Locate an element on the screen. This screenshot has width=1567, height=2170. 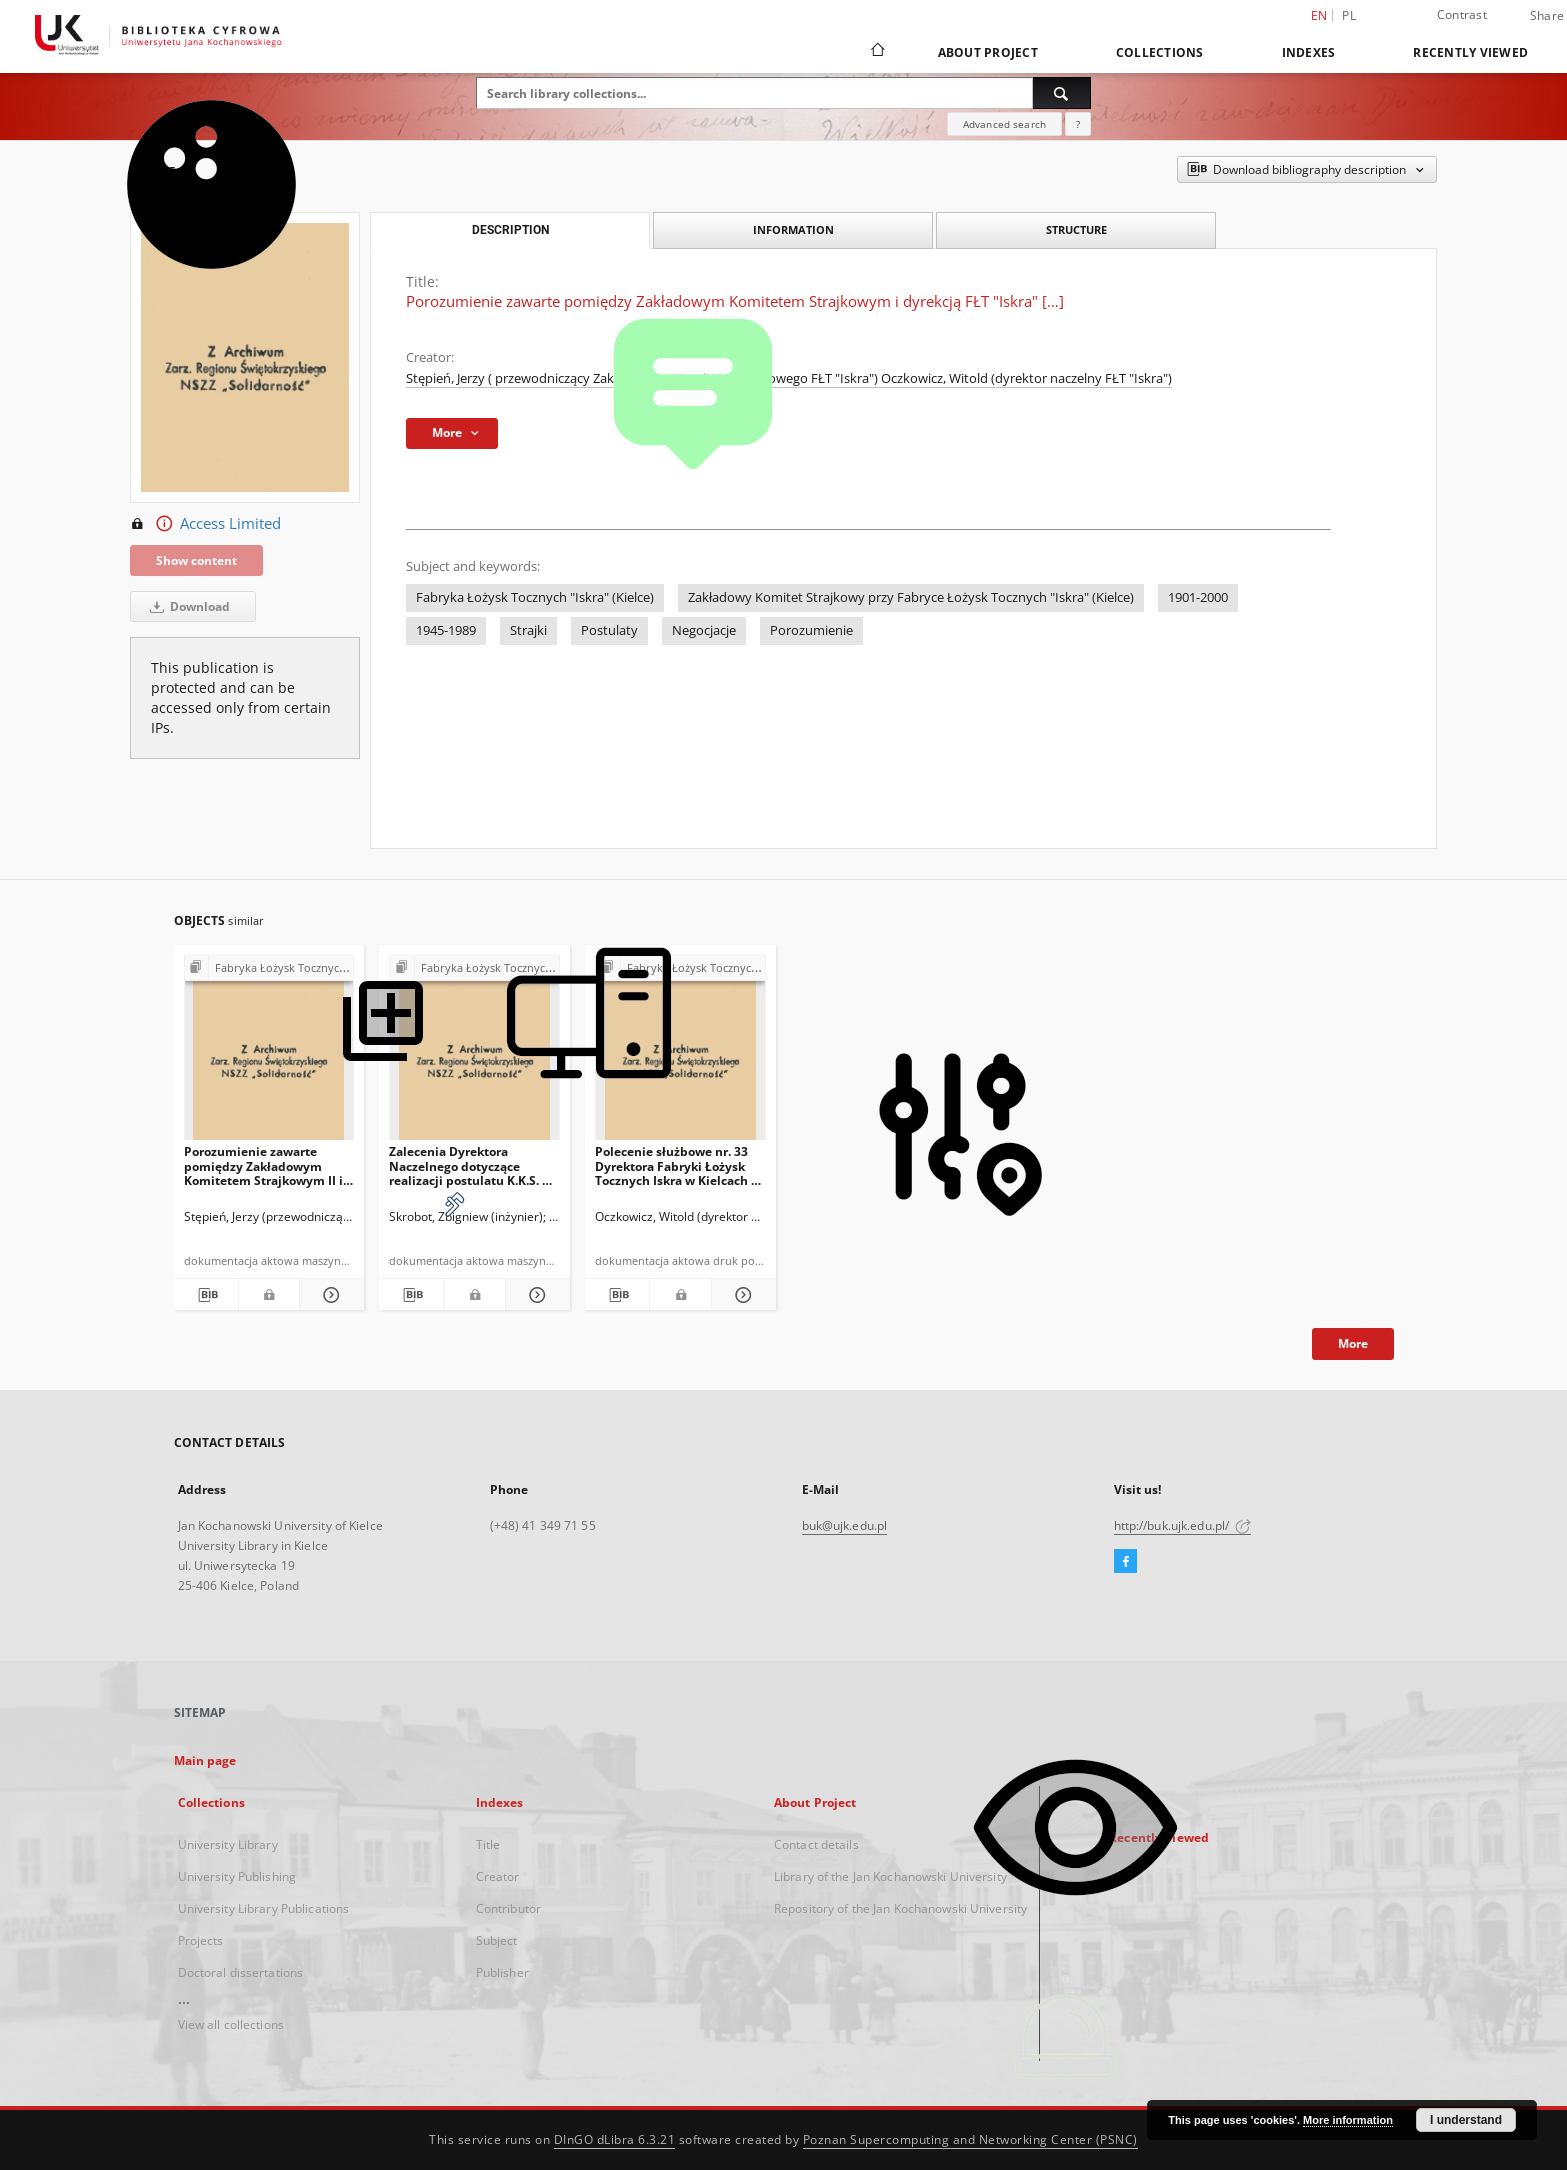
pin or save current filter settings is located at coordinates (952, 1126).